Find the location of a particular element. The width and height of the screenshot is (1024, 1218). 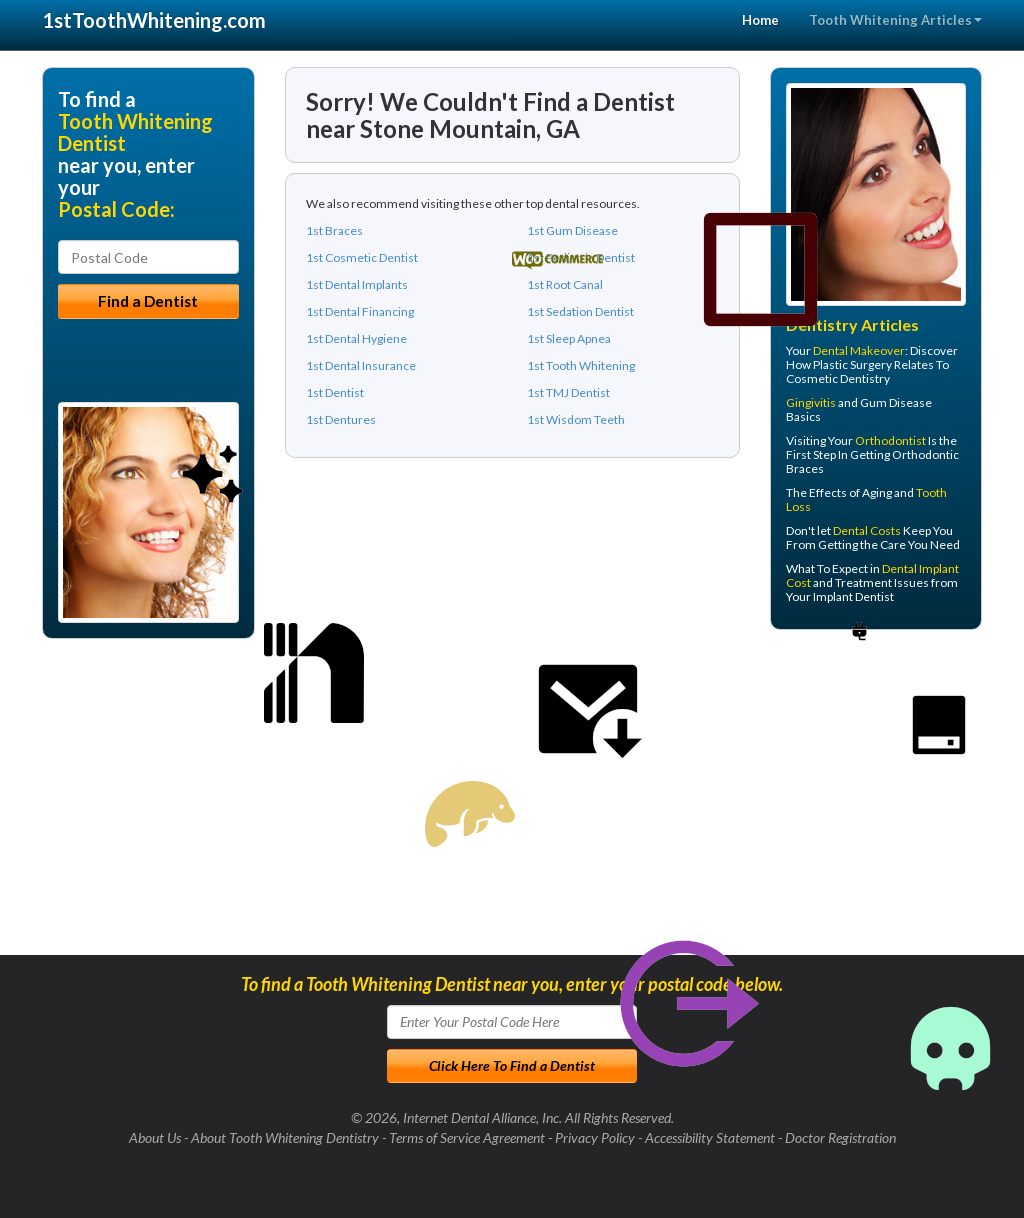

open Studio 3T MongoDB database management tool is located at coordinates (470, 814).